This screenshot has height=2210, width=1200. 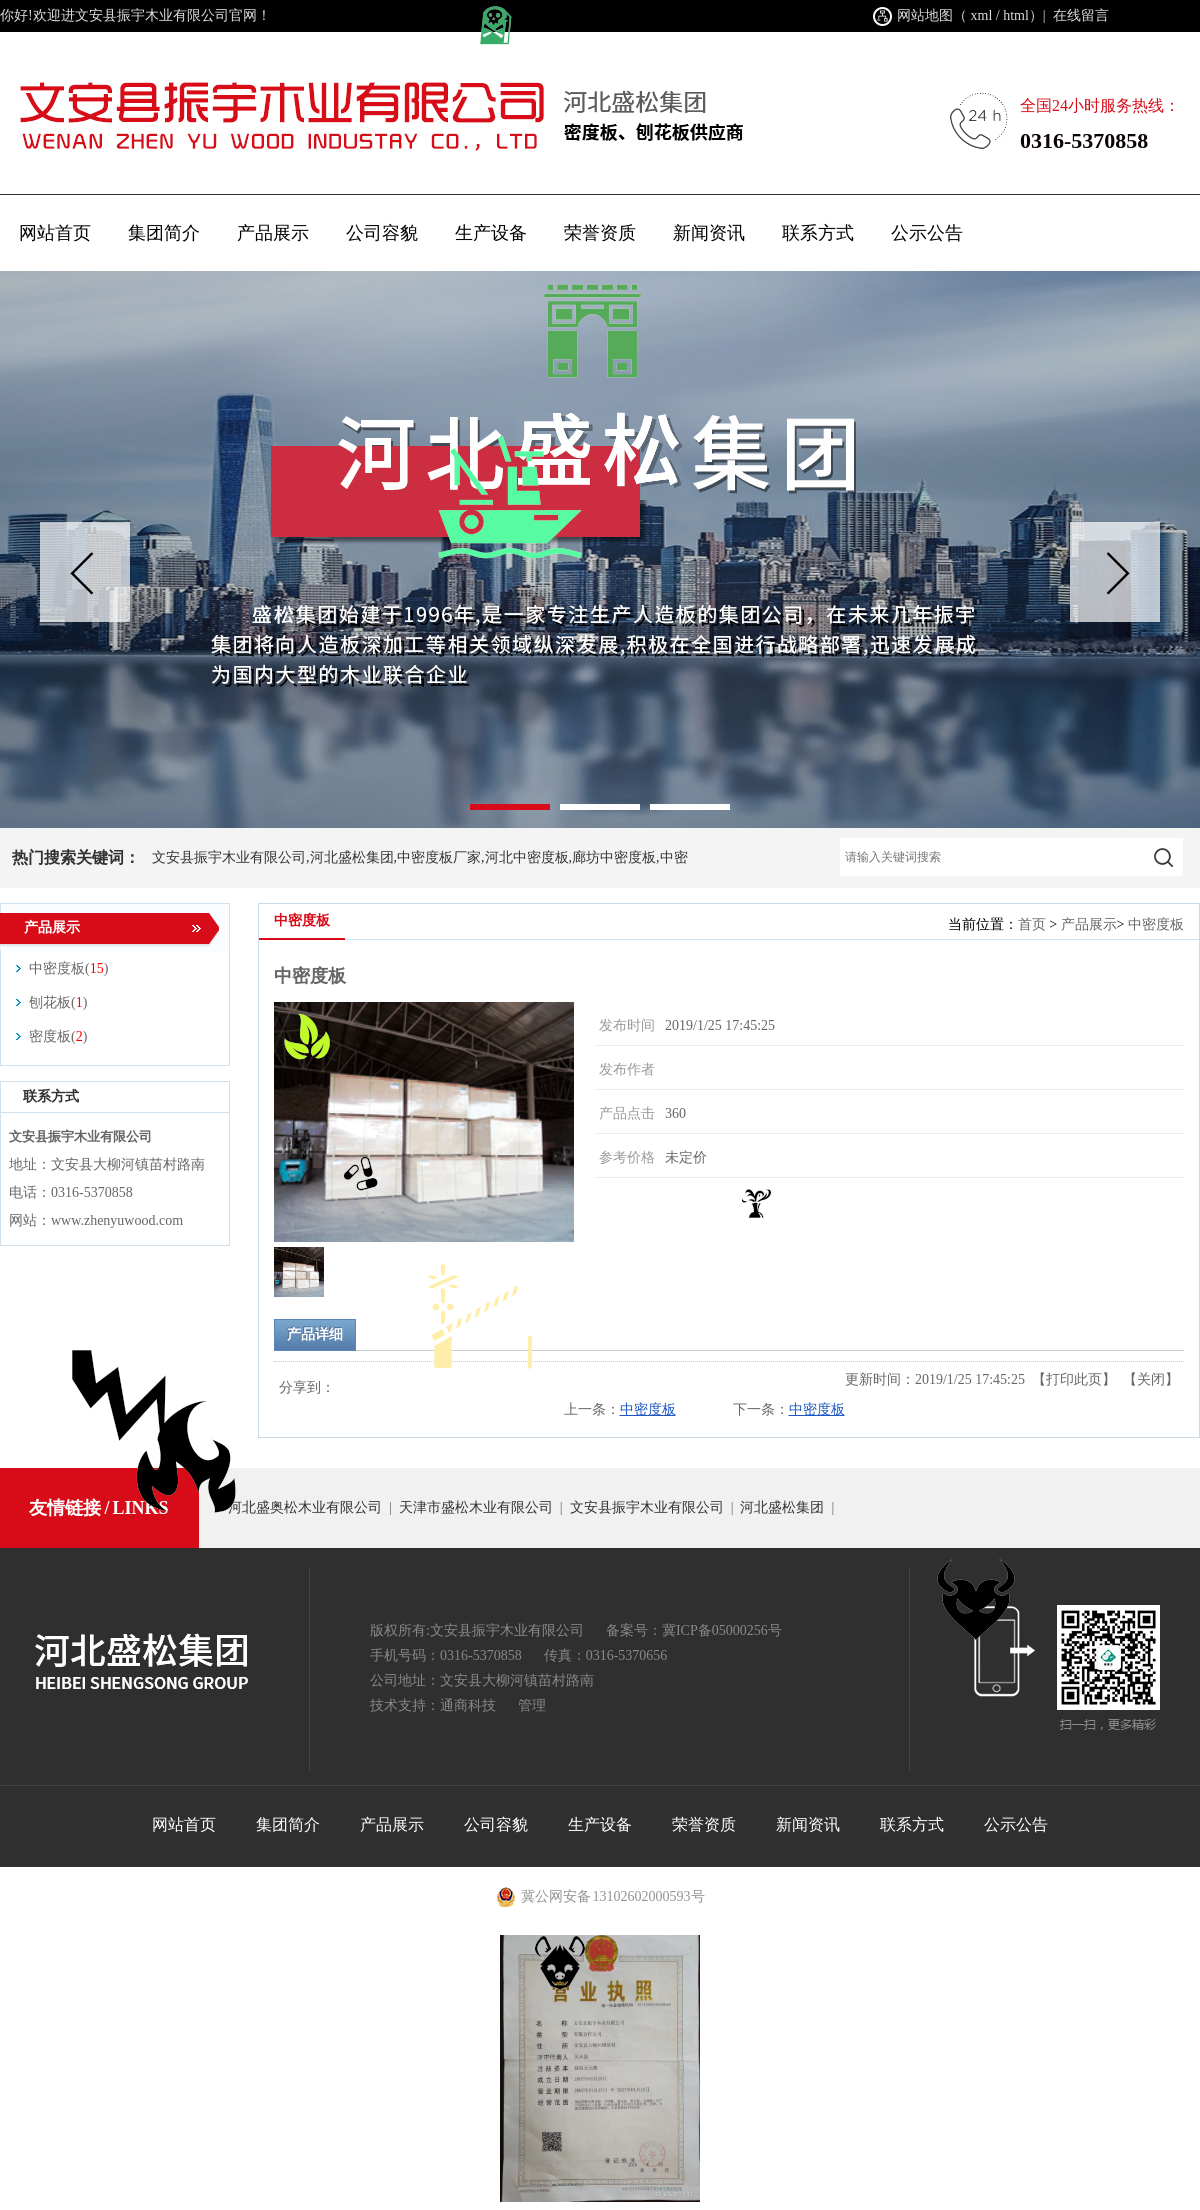 I want to click on indicates medication or pharmaceutical content, so click(x=360, y=1173).